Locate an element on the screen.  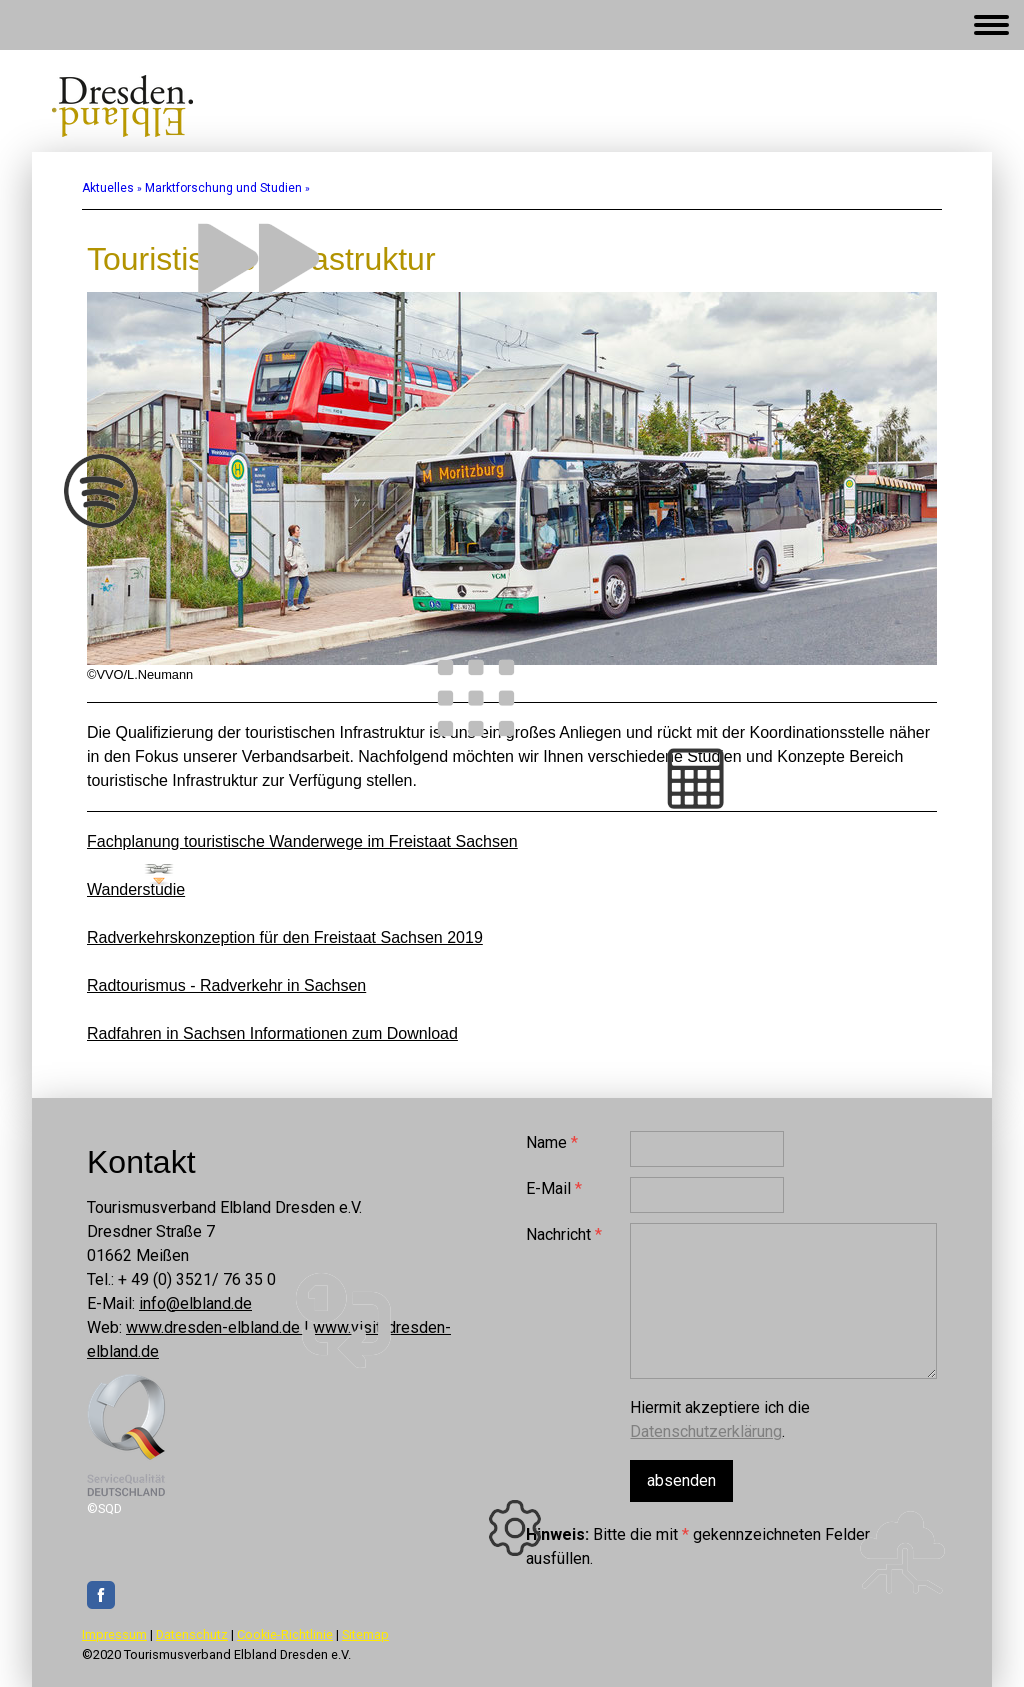
access system settings is located at coordinates (515, 1528).